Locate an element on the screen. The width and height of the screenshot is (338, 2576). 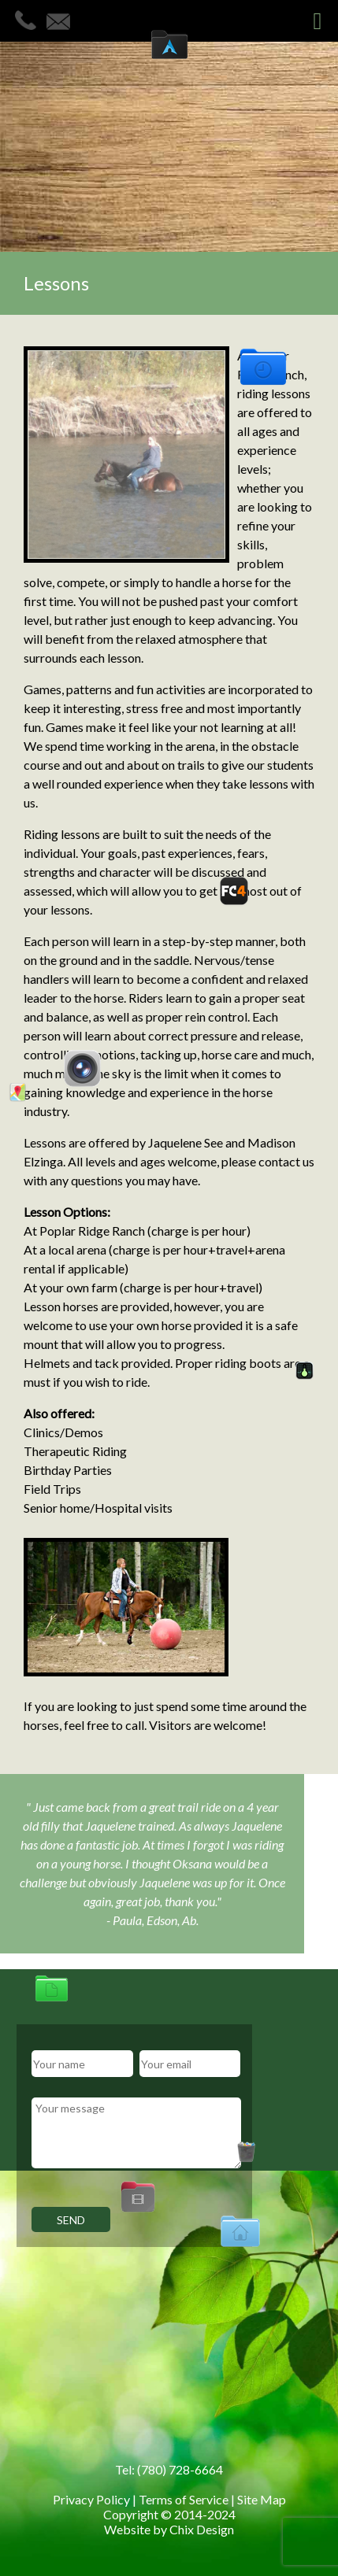
open your home folder is located at coordinates (240, 2231).